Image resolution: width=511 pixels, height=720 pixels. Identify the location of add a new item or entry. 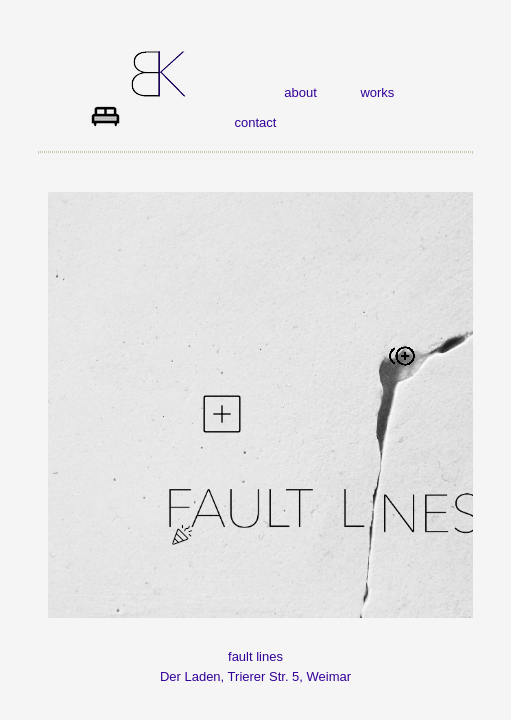
(222, 414).